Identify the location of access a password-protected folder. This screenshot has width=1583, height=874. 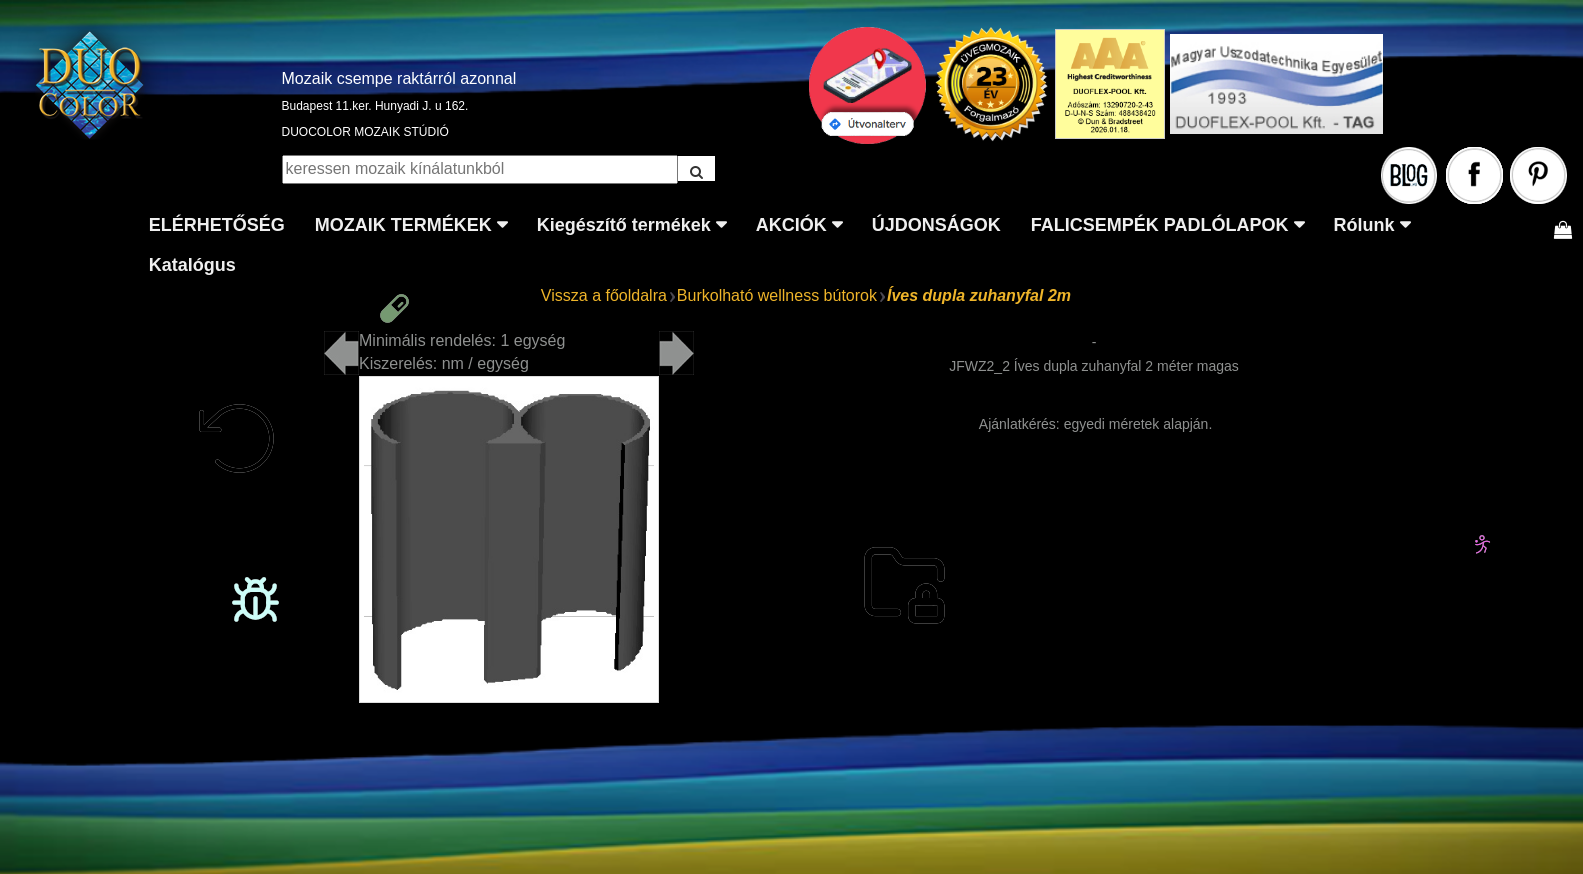
(904, 583).